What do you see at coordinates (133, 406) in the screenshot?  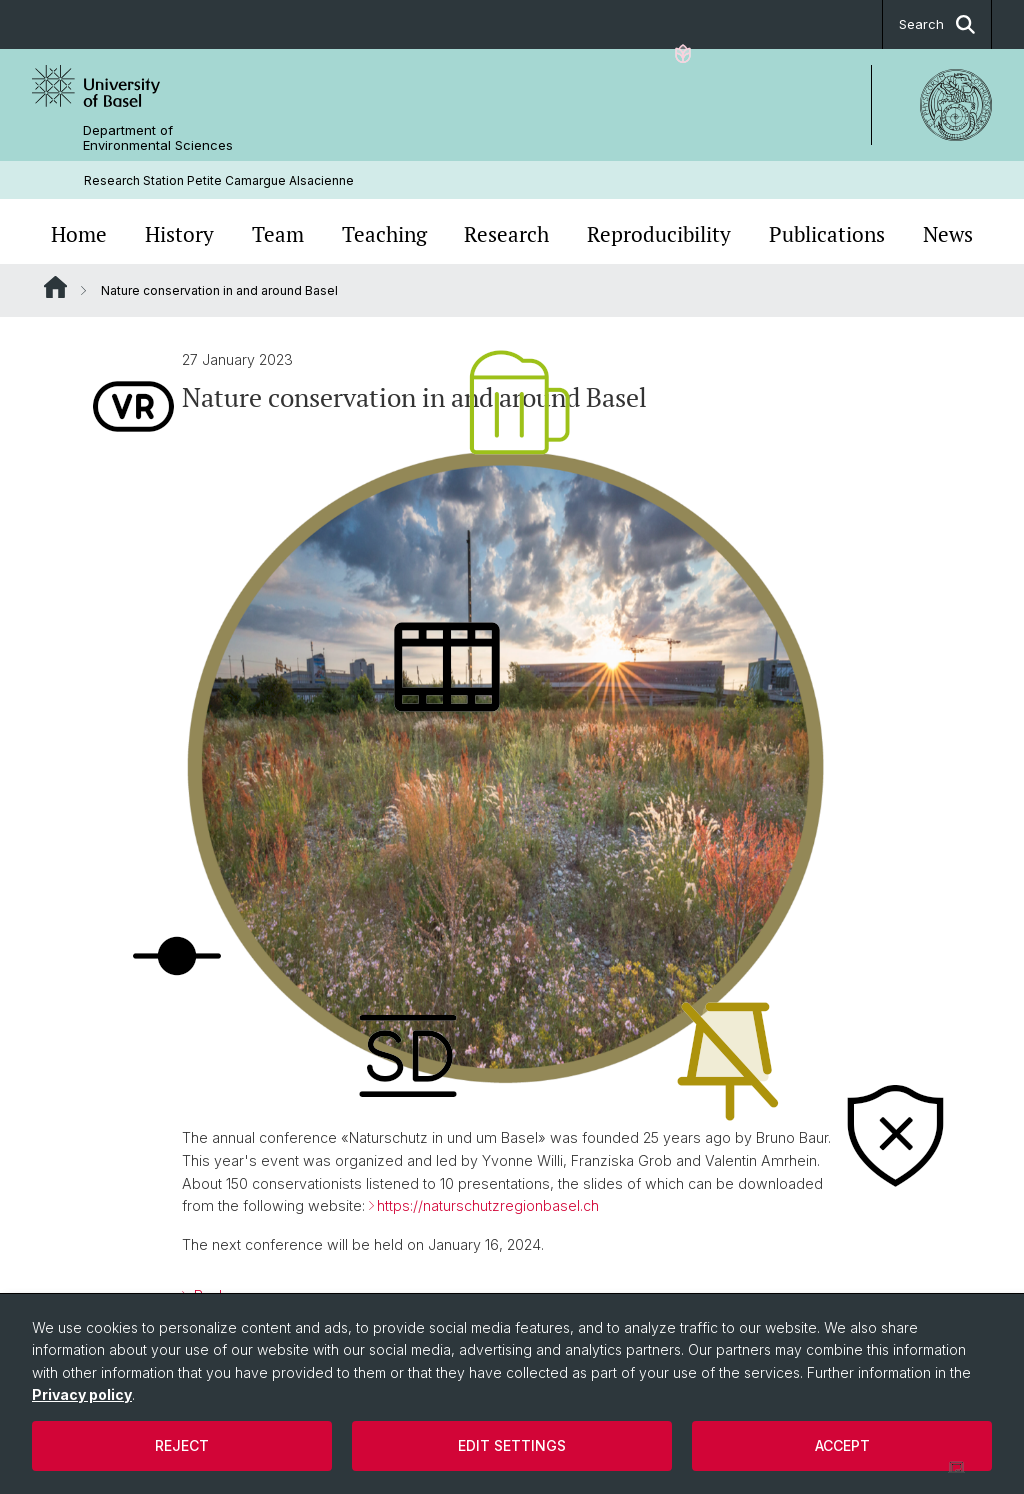 I see `access virtual reality mode or features` at bounding box center [133, 406].